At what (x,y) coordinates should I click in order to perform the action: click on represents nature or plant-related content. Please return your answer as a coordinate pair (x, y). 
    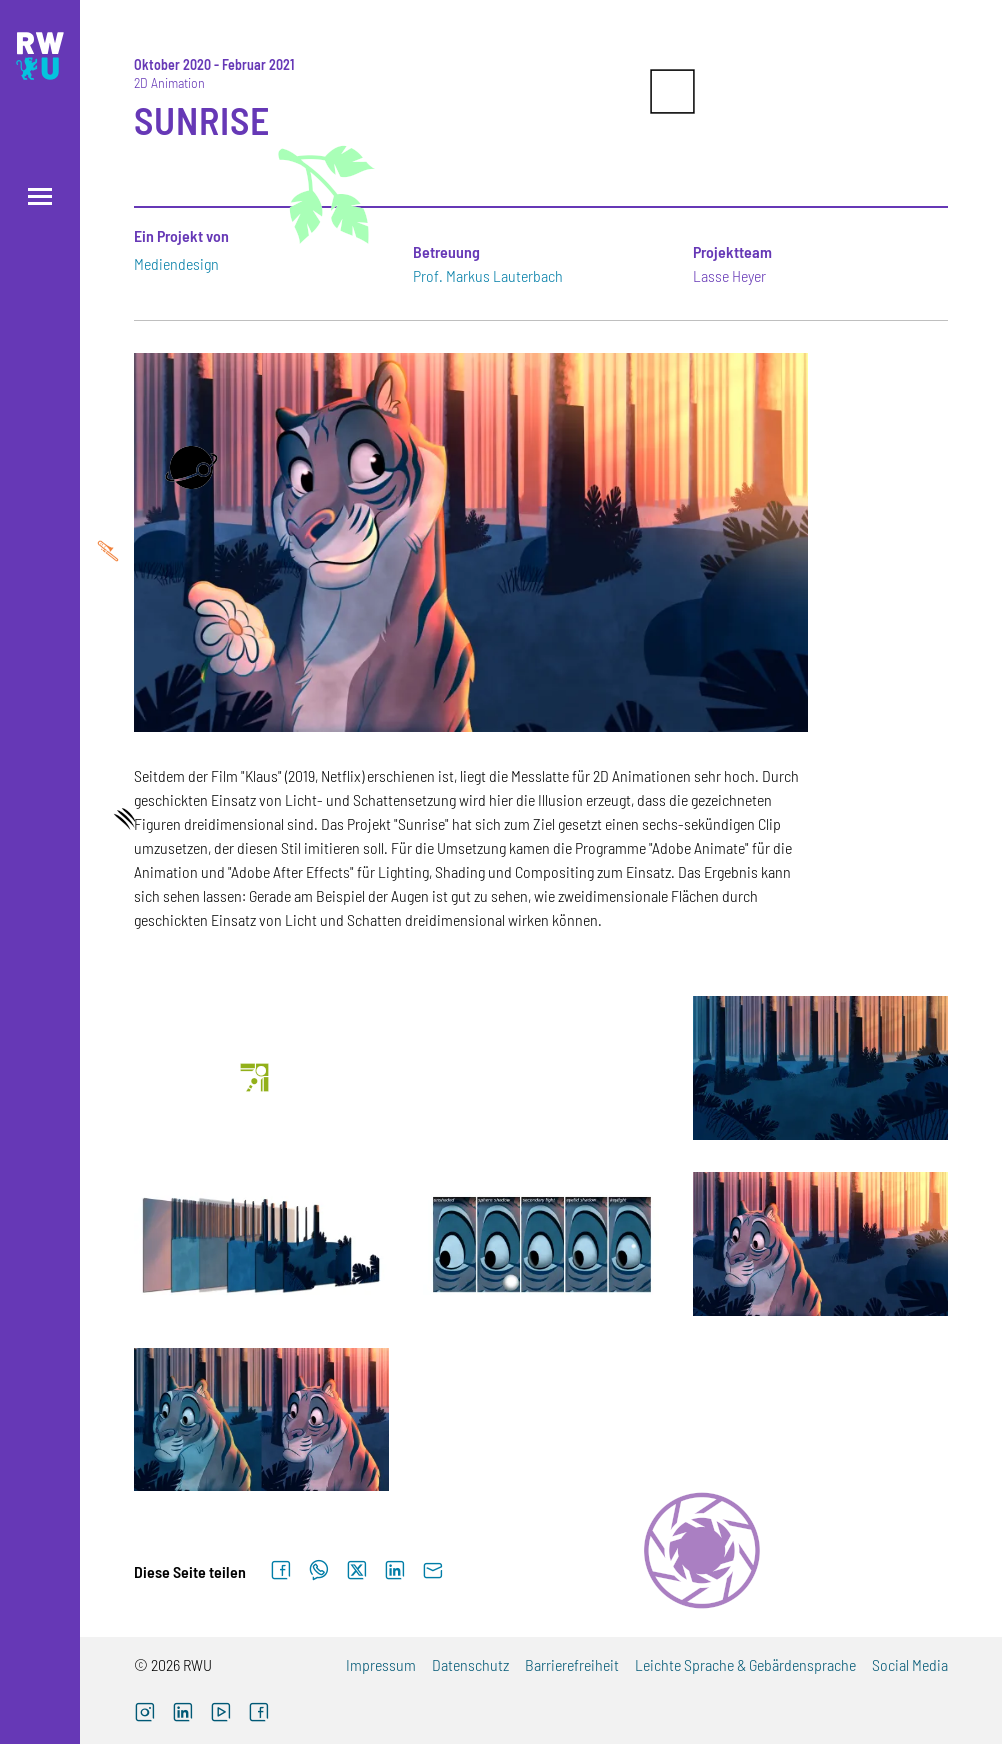
    Looking at the image, I should click on (327, 195).